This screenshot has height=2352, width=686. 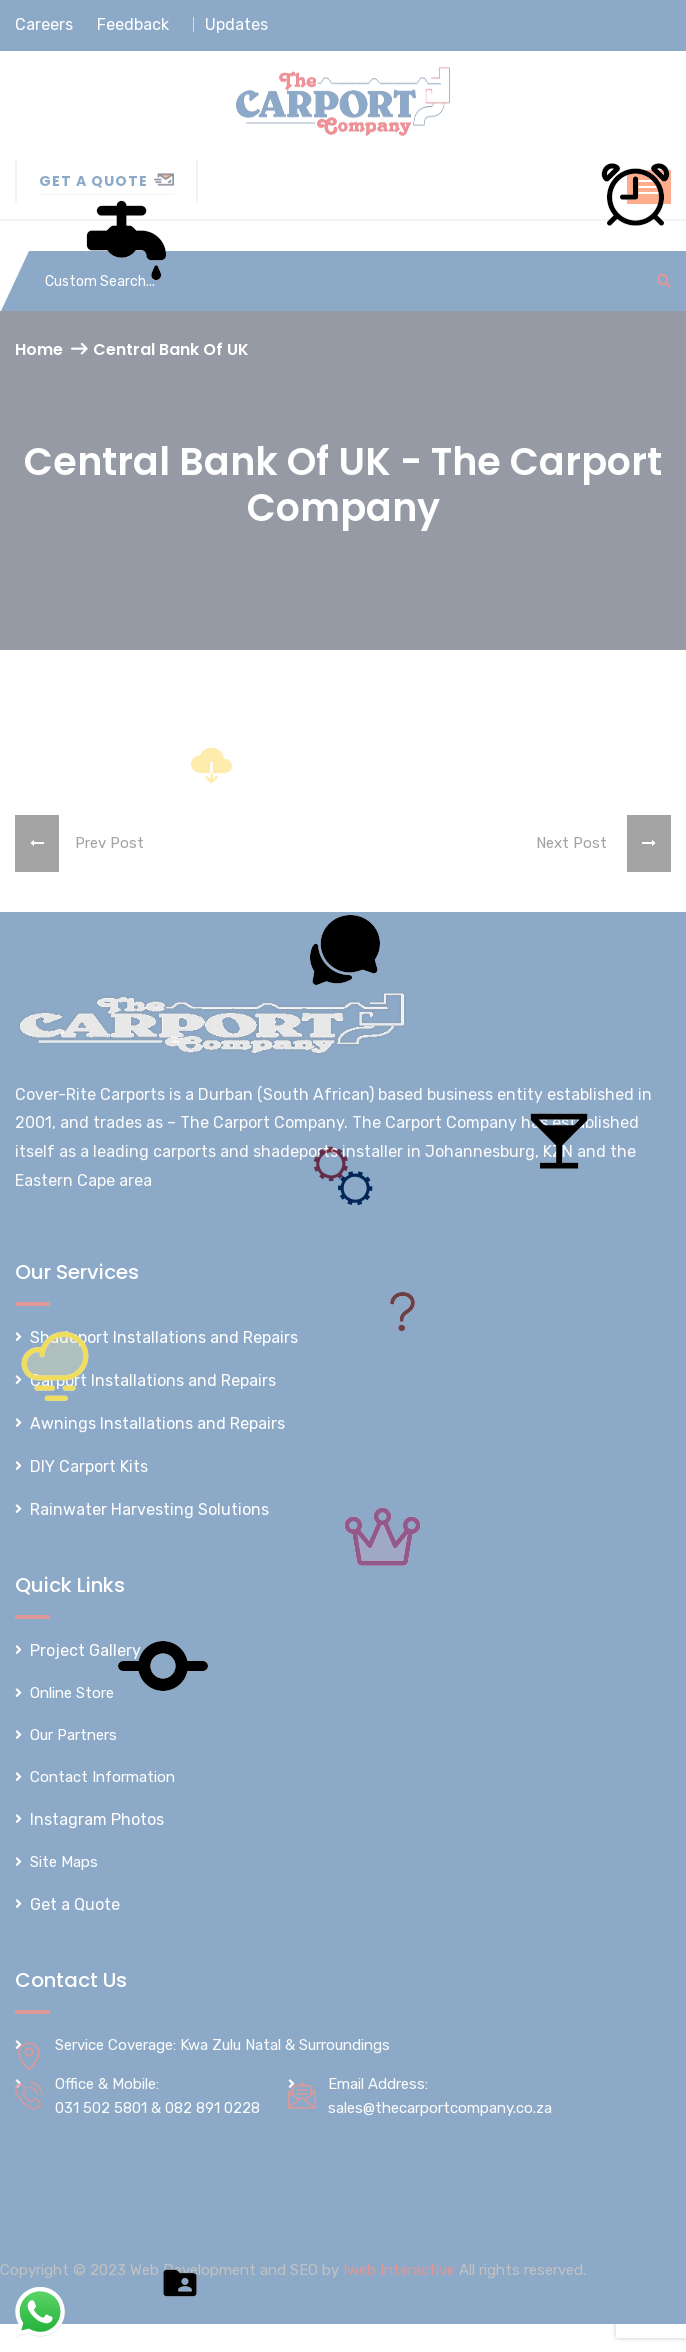 What do you see at coordinates (382, 1540) in the screenshot?
I see `indicates premium or VIP membership status` at bounding box center [382, 1540].